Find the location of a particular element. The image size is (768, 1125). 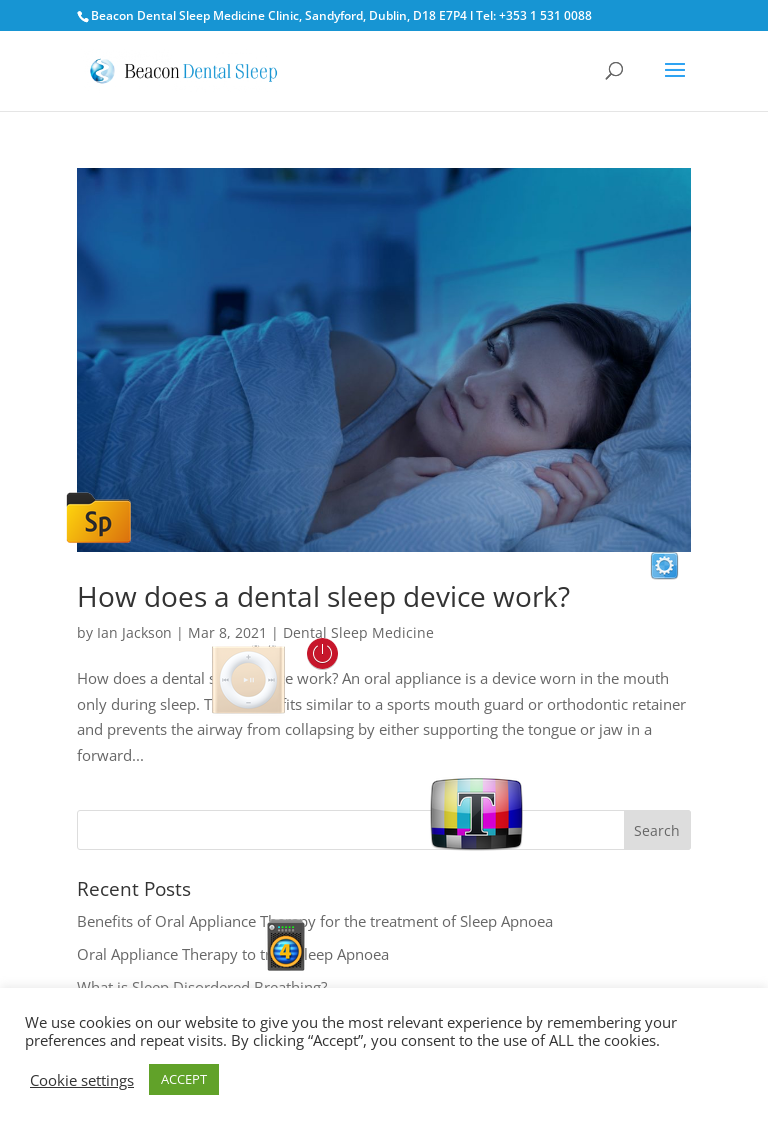

shut down or power off the system is located at coordinates (323, 654).